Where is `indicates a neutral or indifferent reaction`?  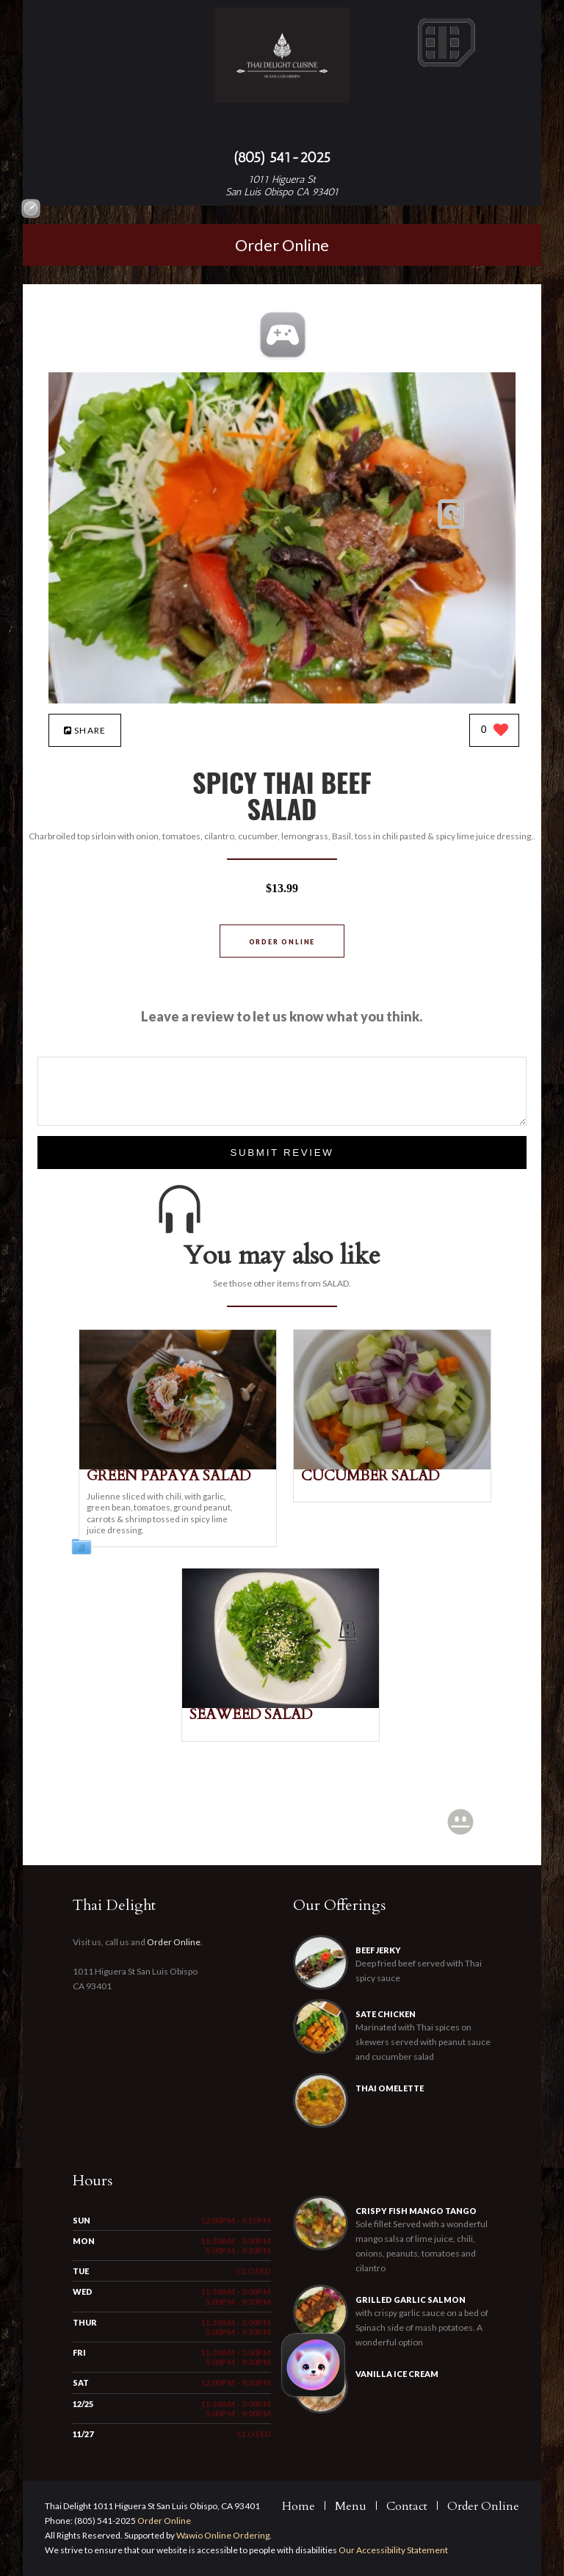
indicates a neutral or indifferent reaction is located at coordinates (460, 1822).